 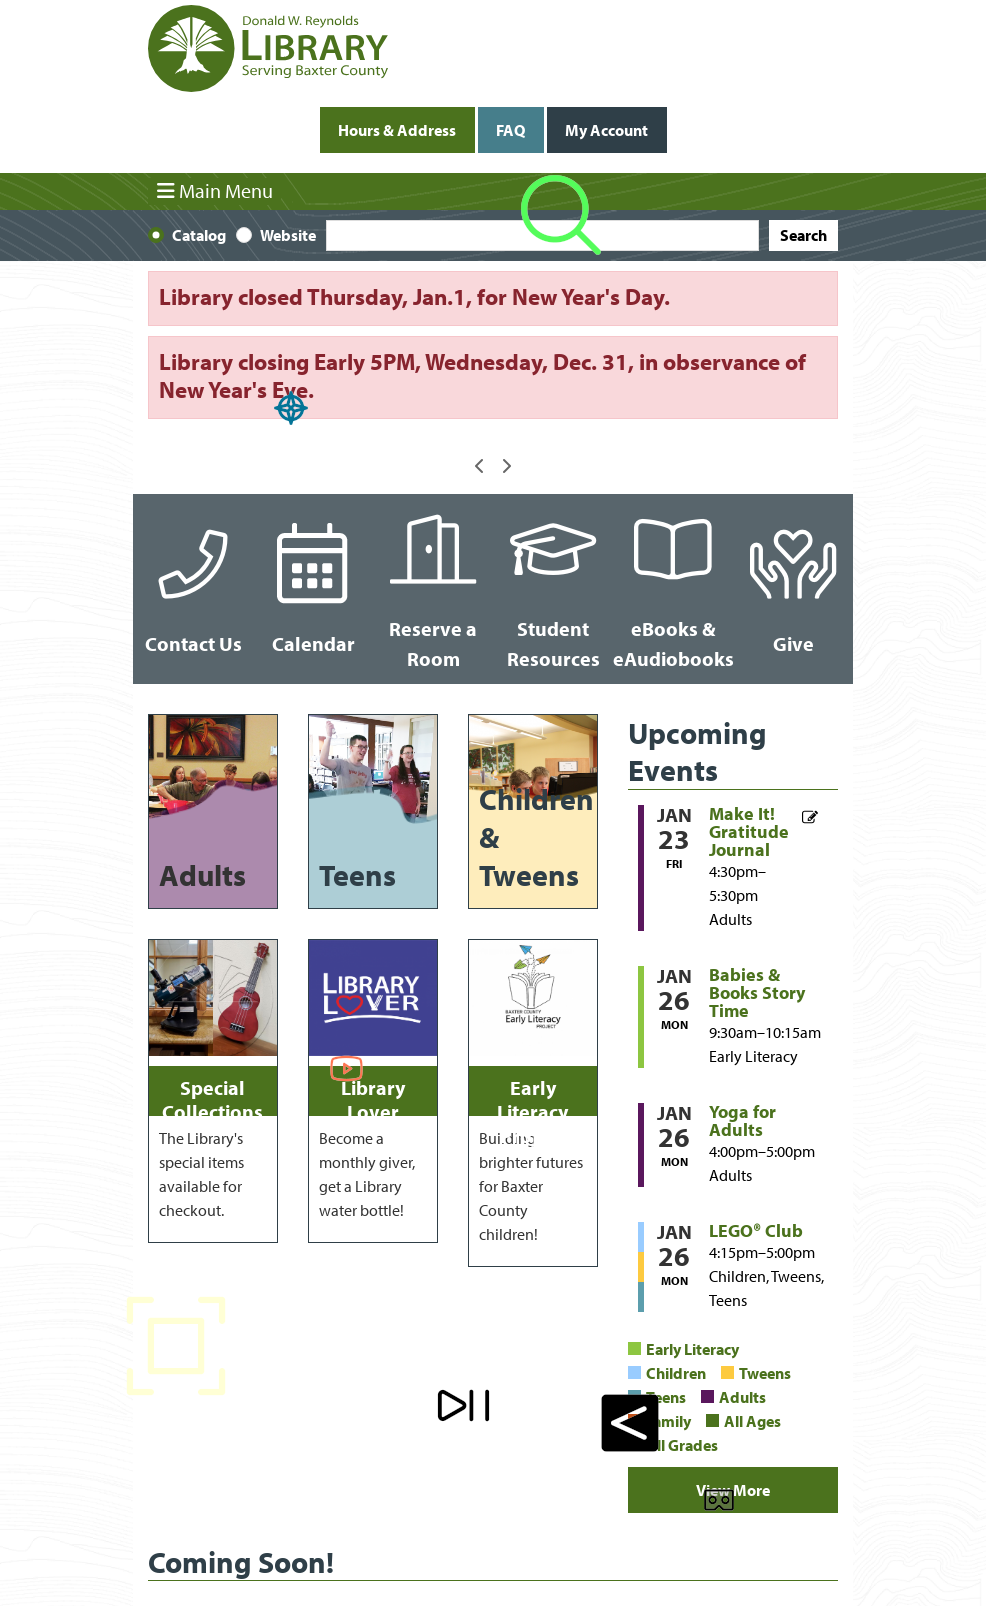 I want to click on navigate to previous item or page, so click(x=630, y=1423).